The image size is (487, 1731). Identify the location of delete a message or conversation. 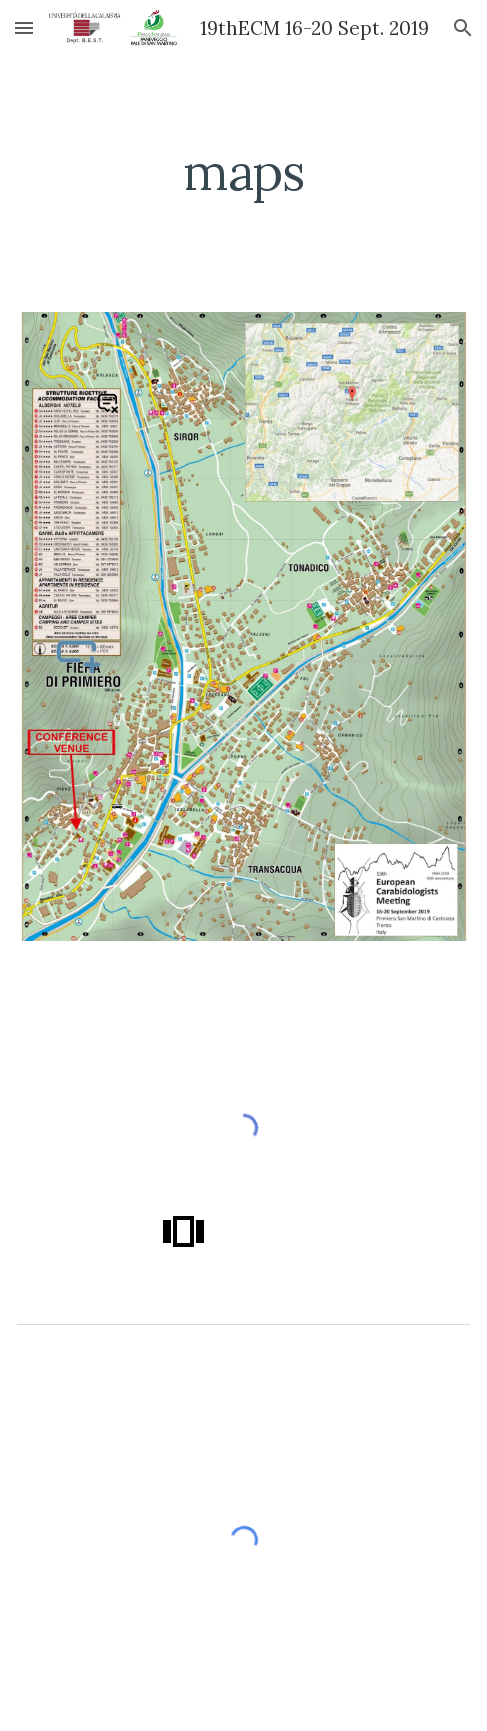
(107, 402).